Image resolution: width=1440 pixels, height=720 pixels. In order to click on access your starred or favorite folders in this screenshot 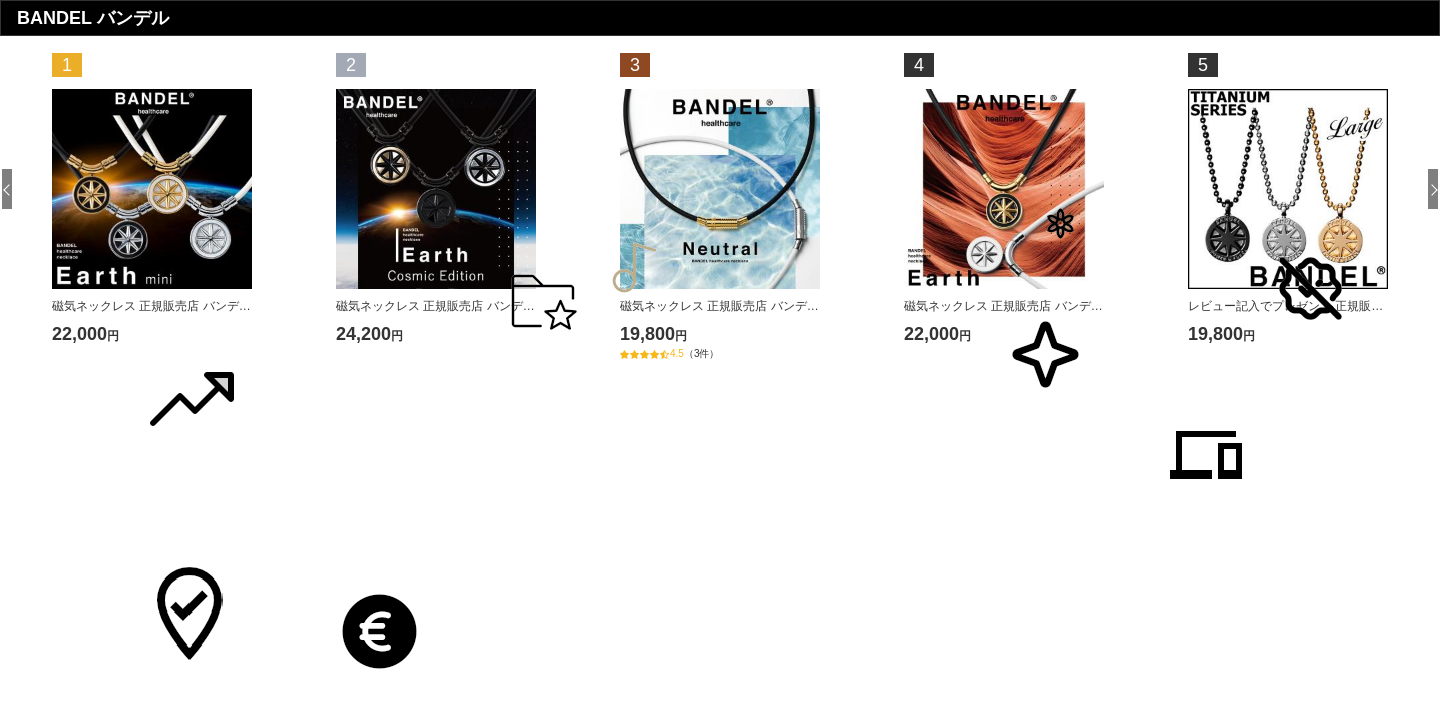, I will do `click(543, 301)`.